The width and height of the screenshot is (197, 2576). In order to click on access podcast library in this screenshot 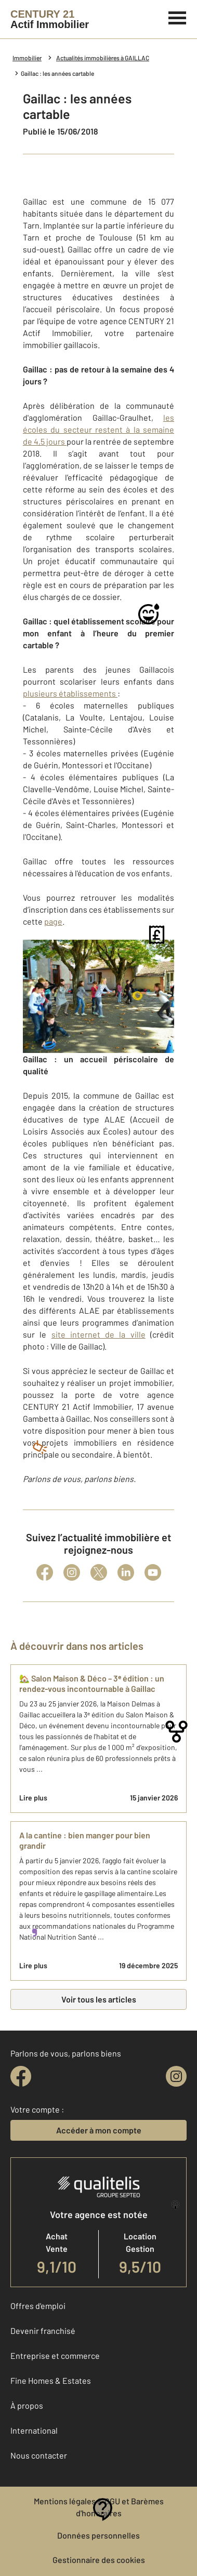, I will do `click(175, 2205)`.